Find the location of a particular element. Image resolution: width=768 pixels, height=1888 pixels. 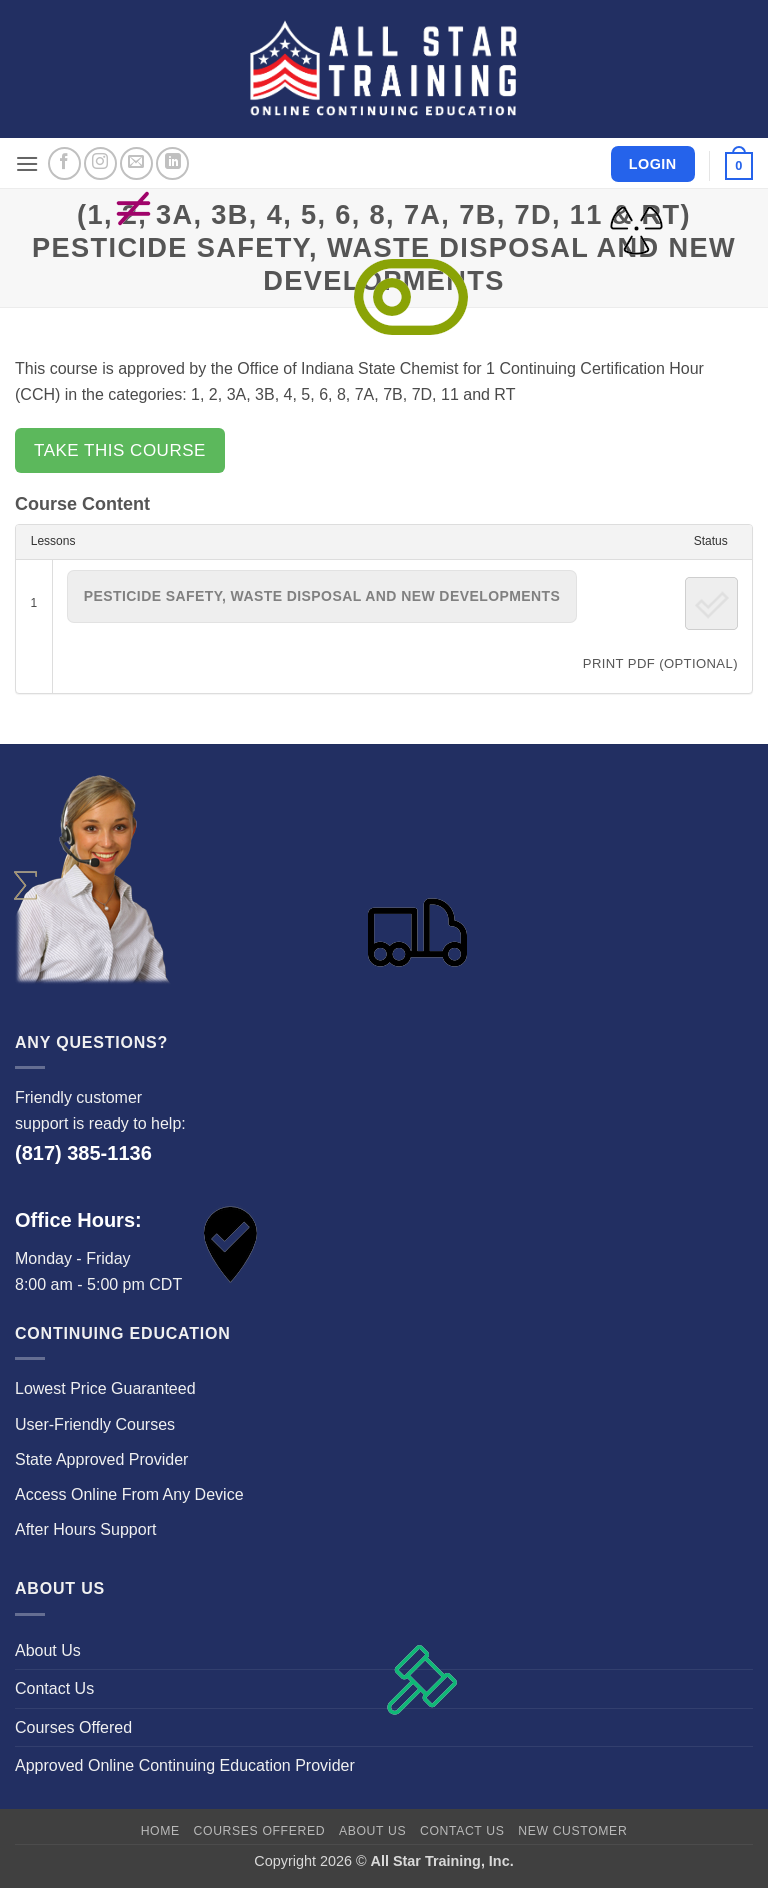

indicates radioactive or hazardous material warning is located at coordinates (636, 228).